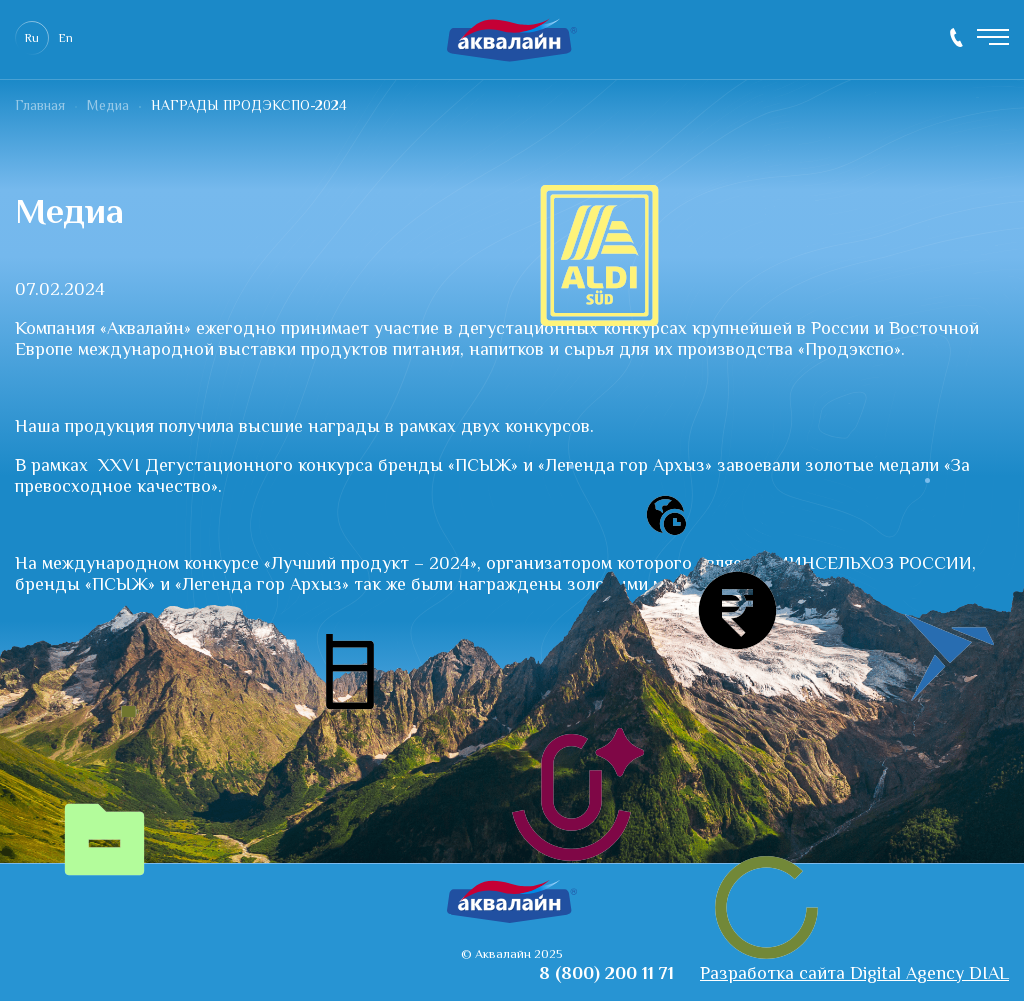 The width and height of the screenshot is (1024, 1001). What do you see at coordinates (129, 711) in the screenshot?
I see `indicates current battery level` at bounding box center [129, 711].